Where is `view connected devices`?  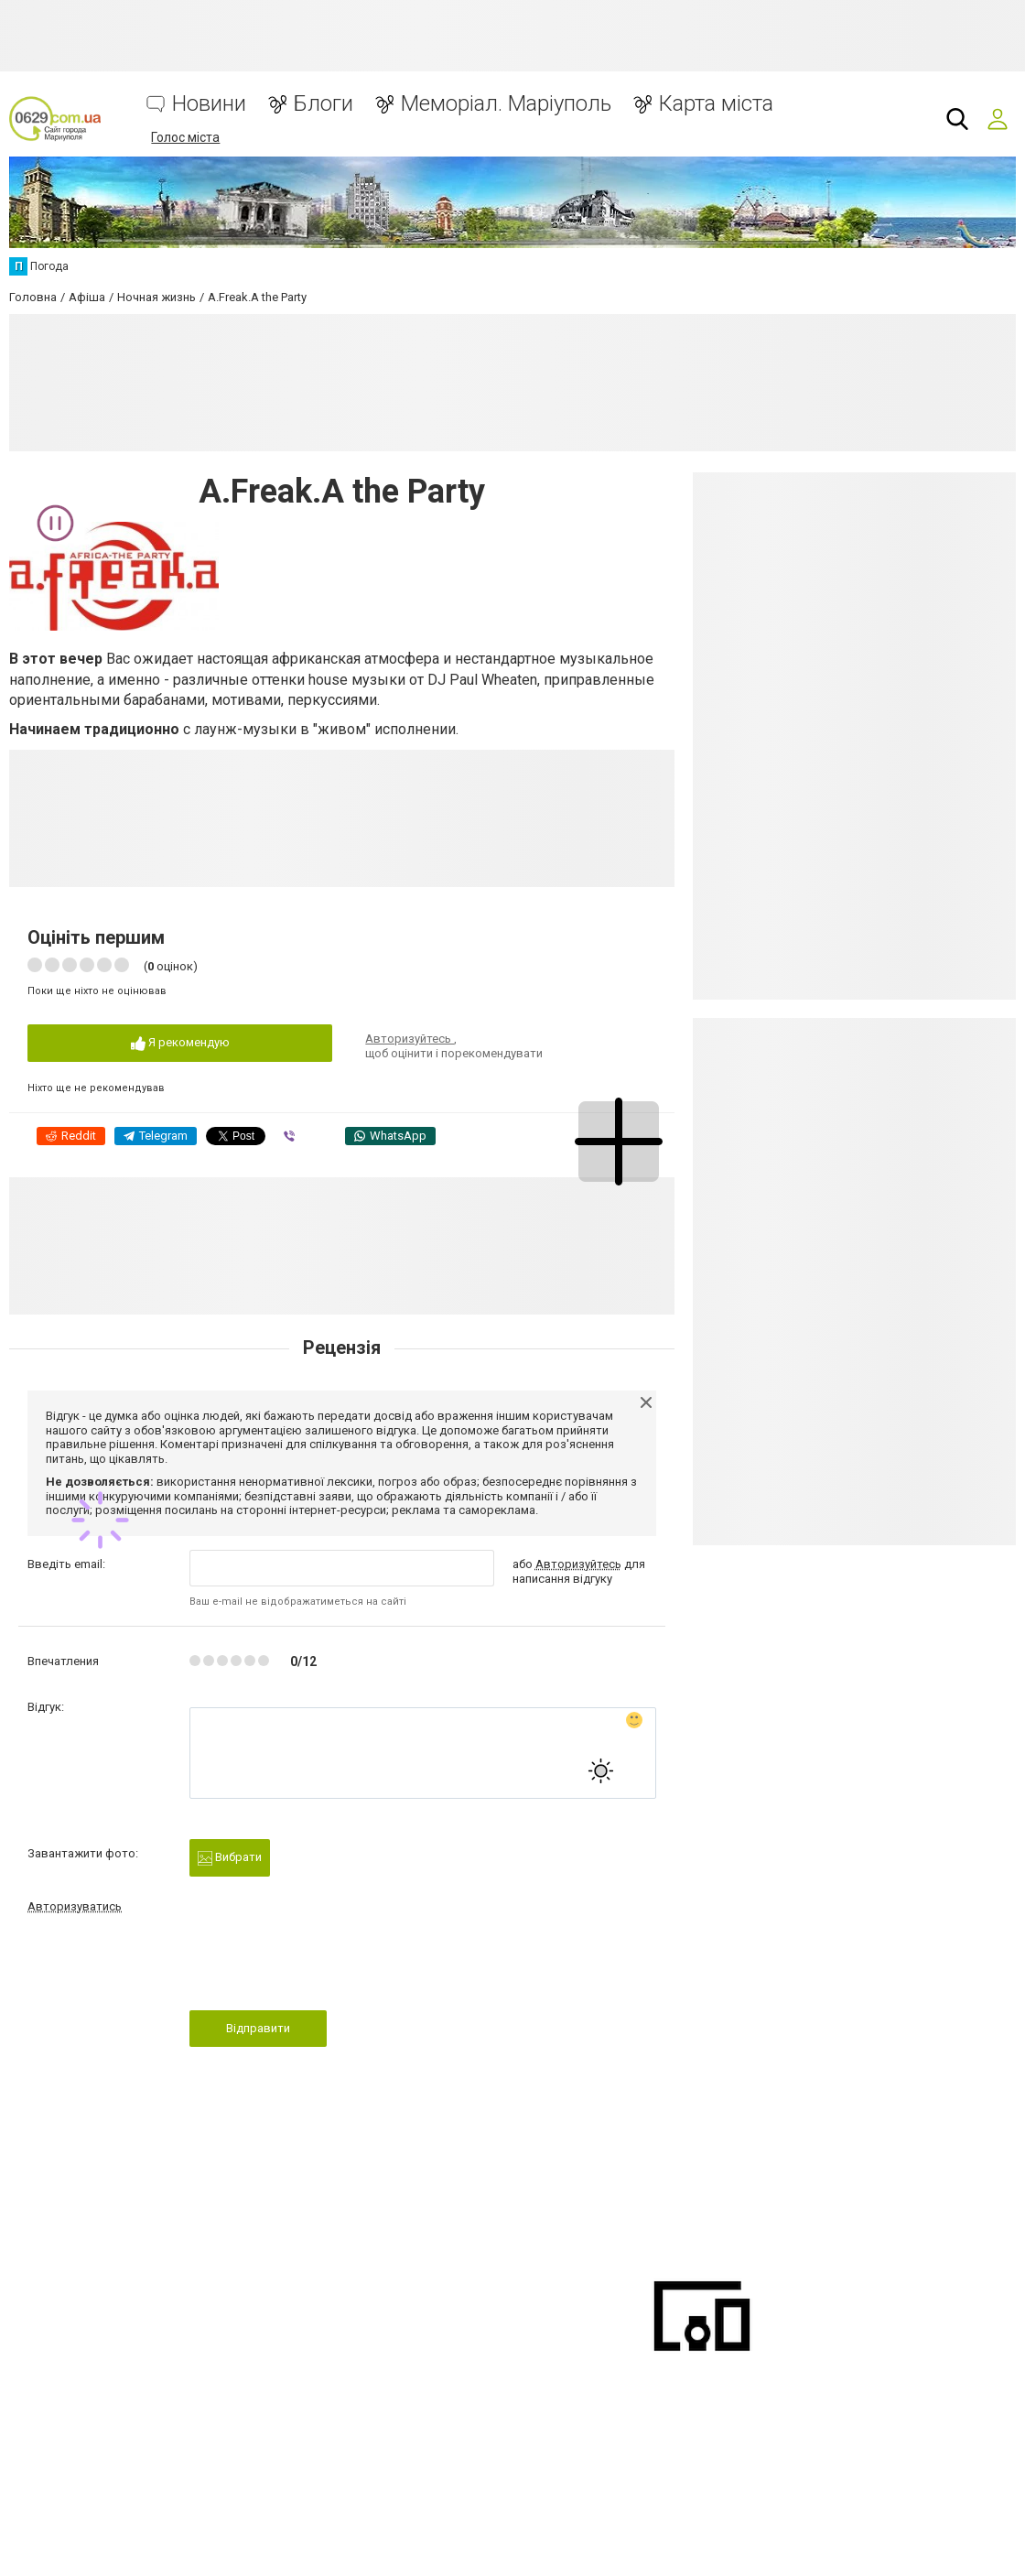
view connected devices is located at coordinates (702, 2316).